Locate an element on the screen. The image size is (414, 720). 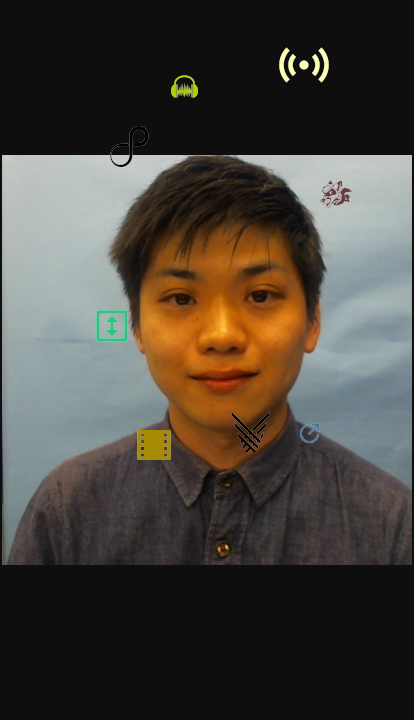
the game awards official logo is located at coordinates (250, 431).